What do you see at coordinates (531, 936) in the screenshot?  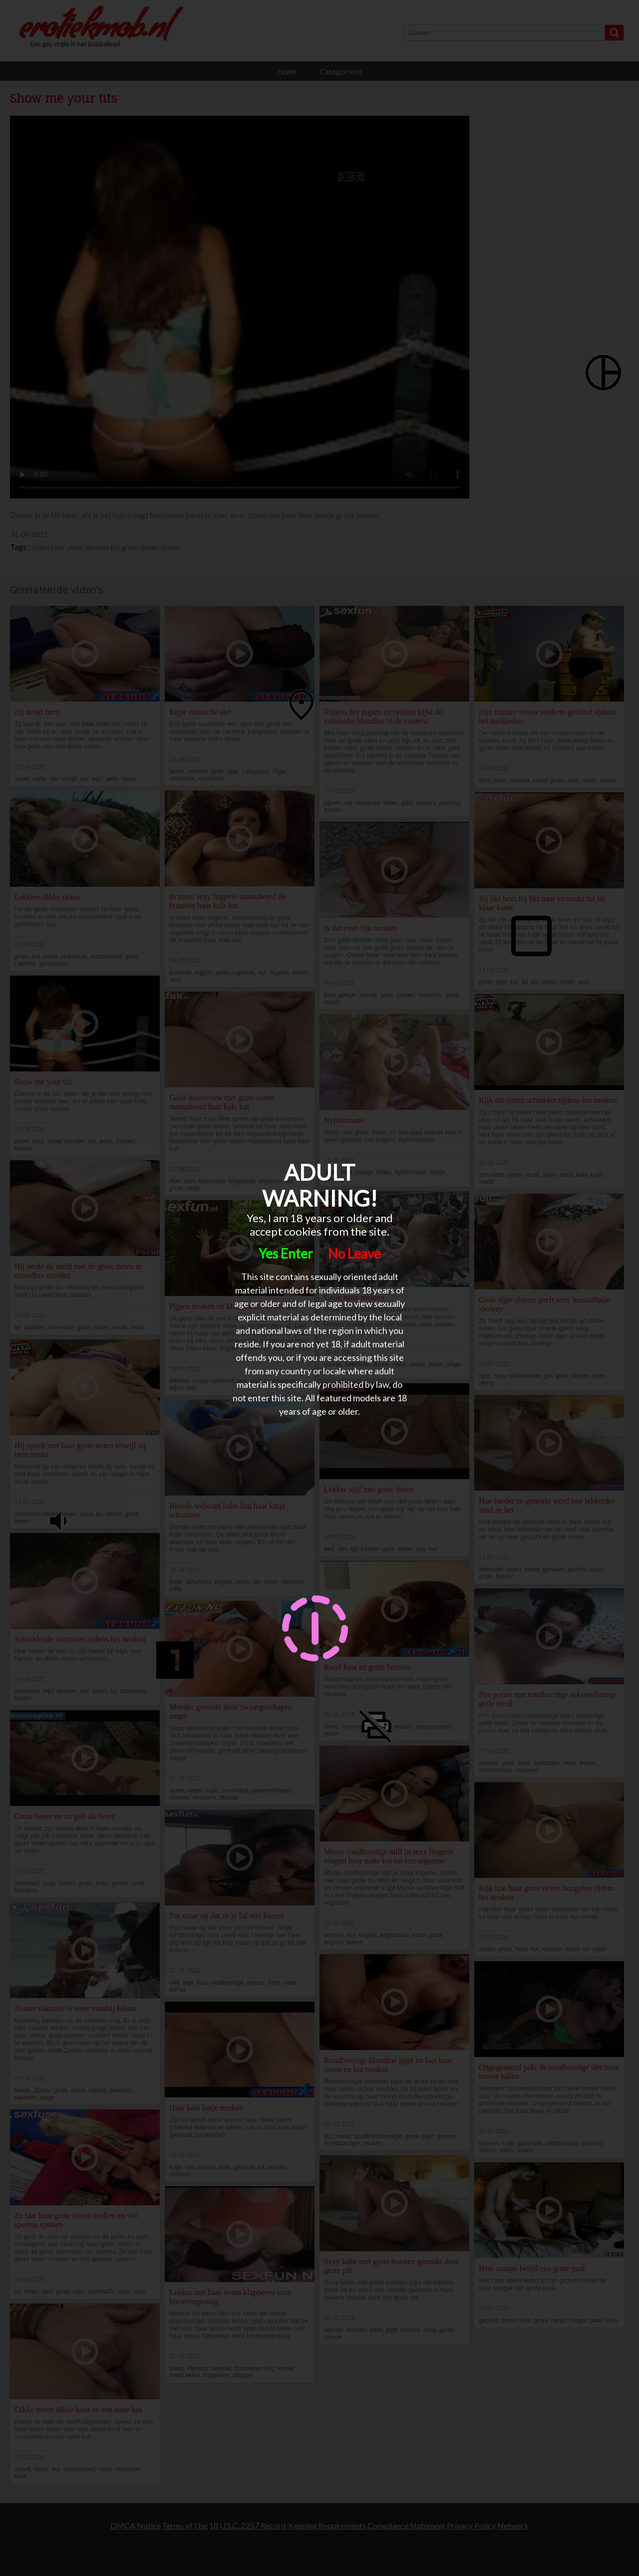 I see `an unselected checkbox option` at bounding box center [531, 936].